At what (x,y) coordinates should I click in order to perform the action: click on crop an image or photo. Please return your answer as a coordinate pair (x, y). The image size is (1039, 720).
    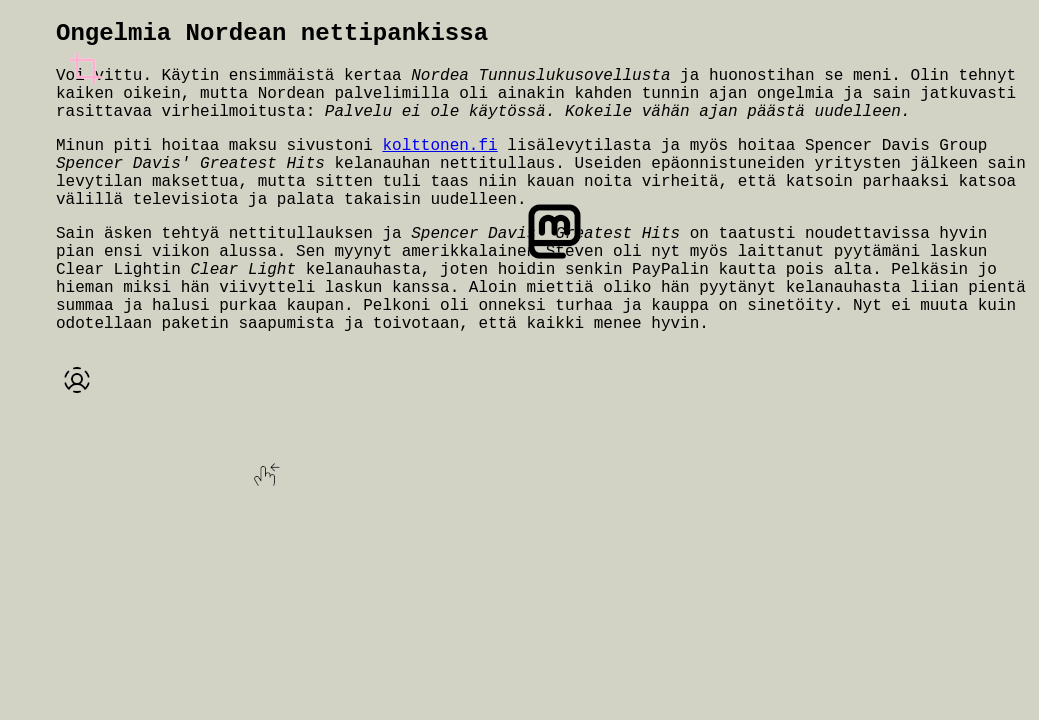
    Looking at the image, I should click on (85, 68).